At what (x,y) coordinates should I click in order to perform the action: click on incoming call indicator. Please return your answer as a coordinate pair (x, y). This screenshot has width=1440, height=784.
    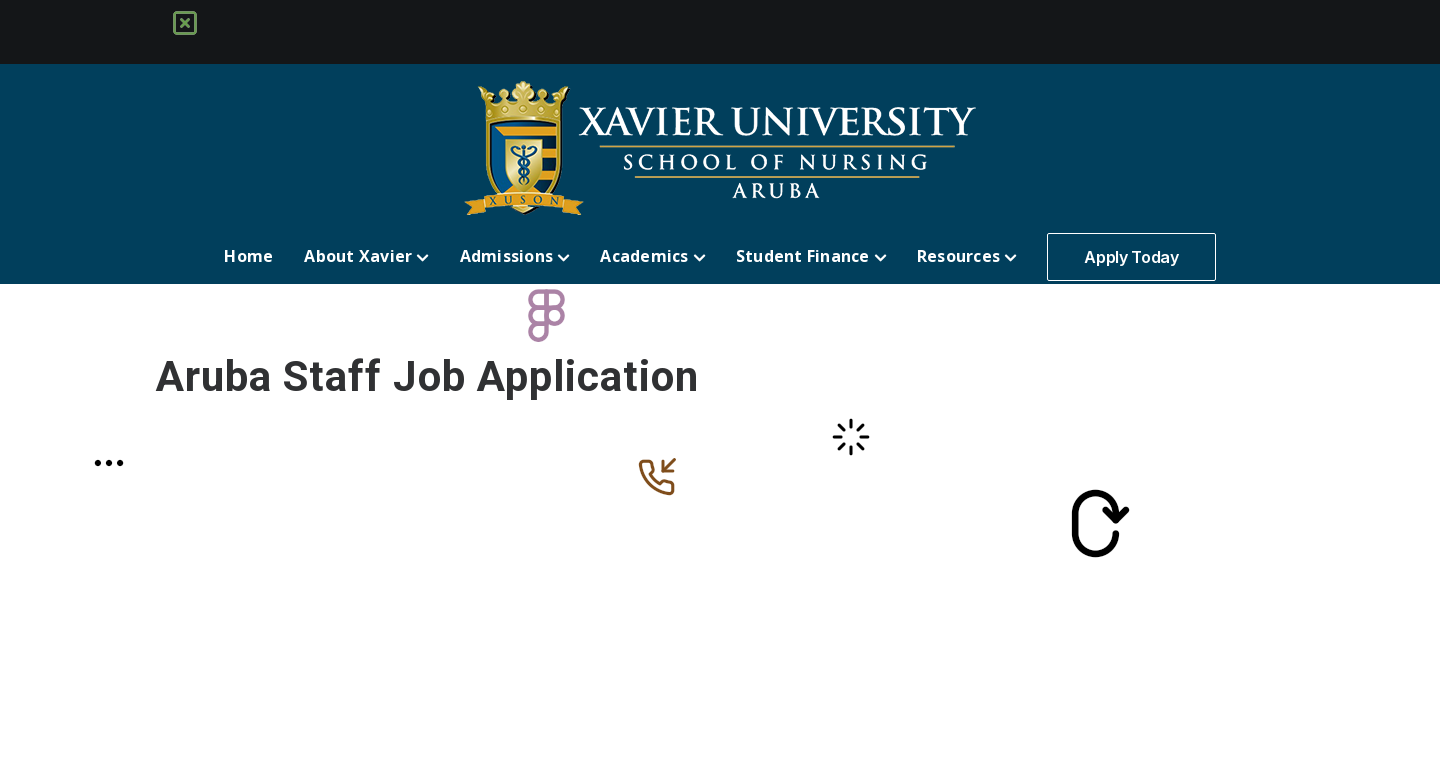
    Looking at the image, I should click on (656, 477).